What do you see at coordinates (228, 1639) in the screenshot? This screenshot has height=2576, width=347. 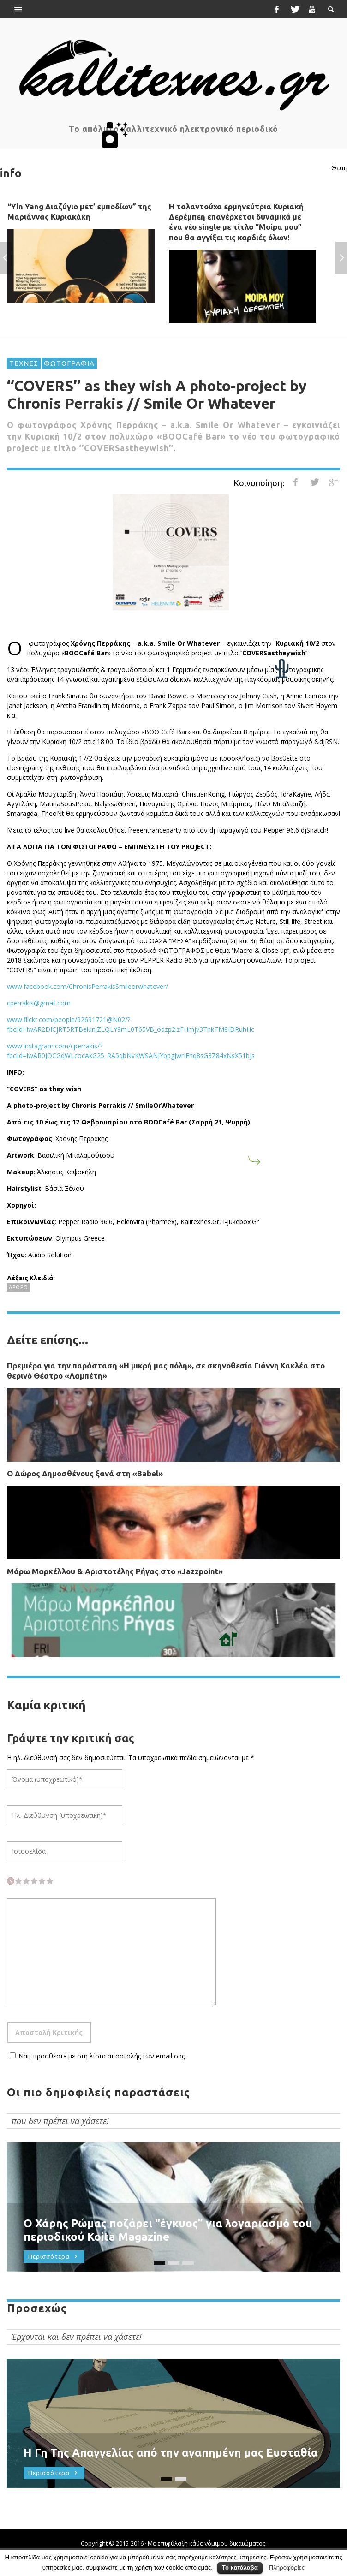 I see `locate a medical facility or field hospital` at bounding box center [228, 1639].